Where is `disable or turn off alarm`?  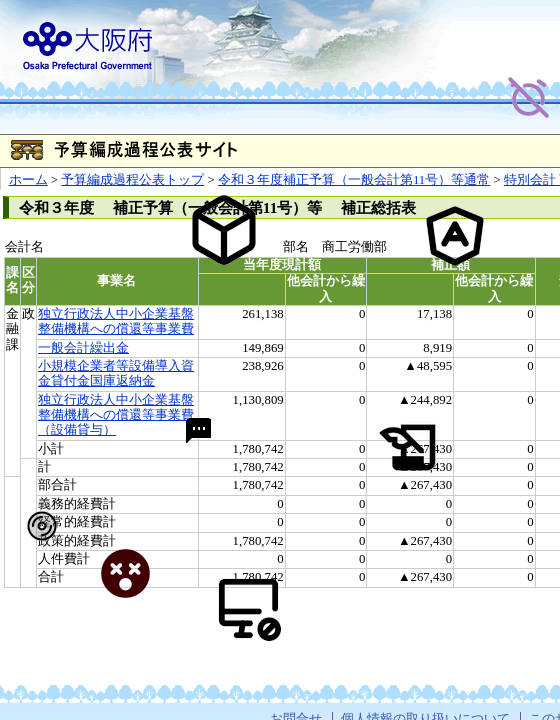
disable or turn off alarm is located at coordinates (528, 97).